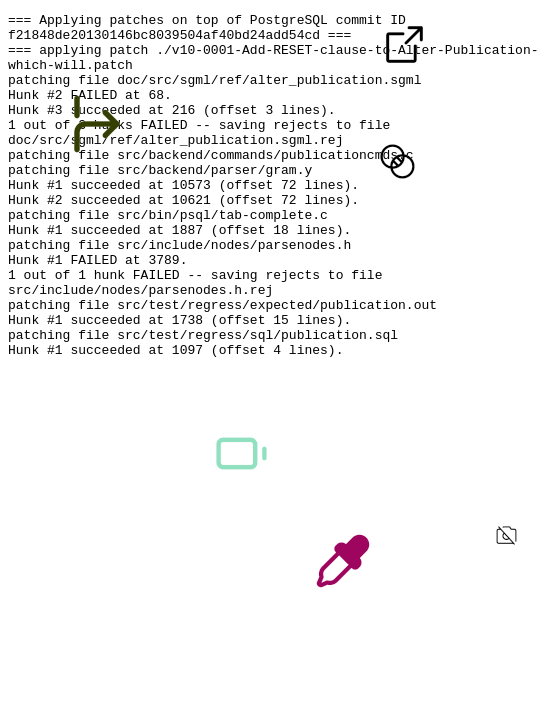 The height and width of the screenshot is (720, 548). I want to click on camera access is disabled, so click(506, 535).